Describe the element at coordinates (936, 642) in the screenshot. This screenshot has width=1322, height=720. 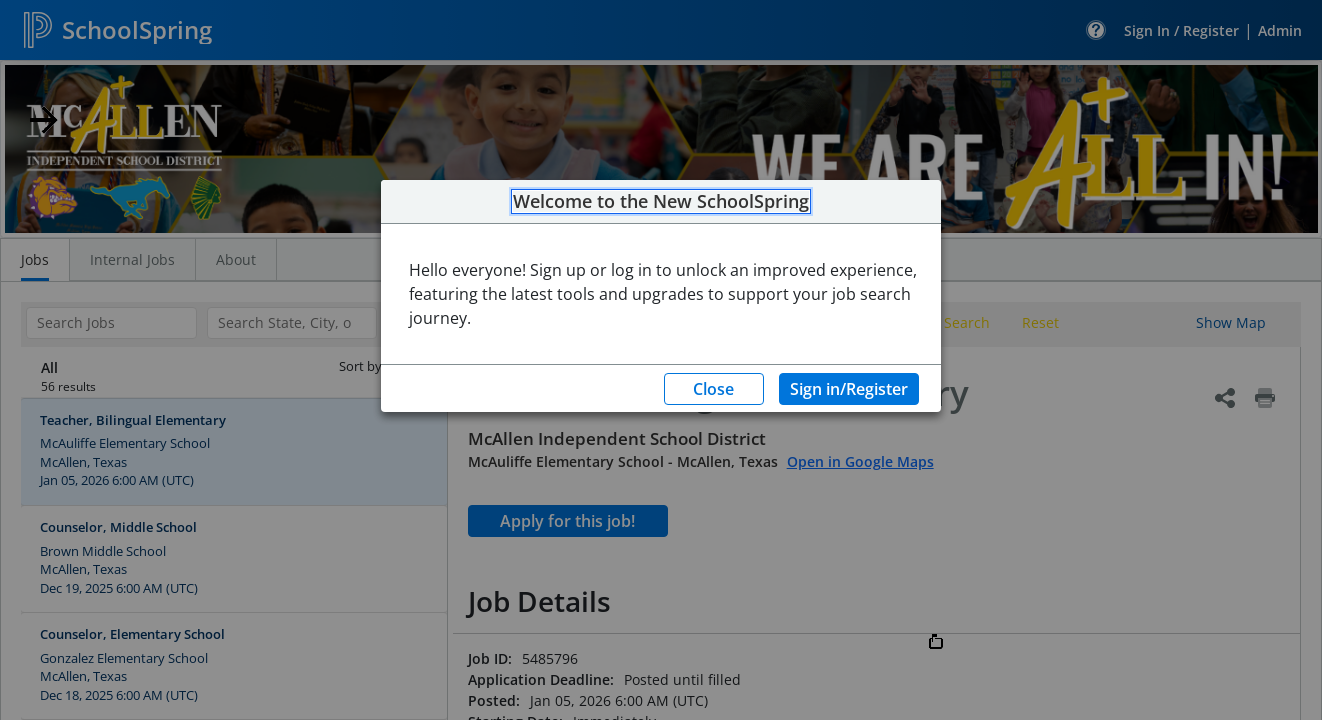
I see `indicates unread mail in your mailbox` at that location.